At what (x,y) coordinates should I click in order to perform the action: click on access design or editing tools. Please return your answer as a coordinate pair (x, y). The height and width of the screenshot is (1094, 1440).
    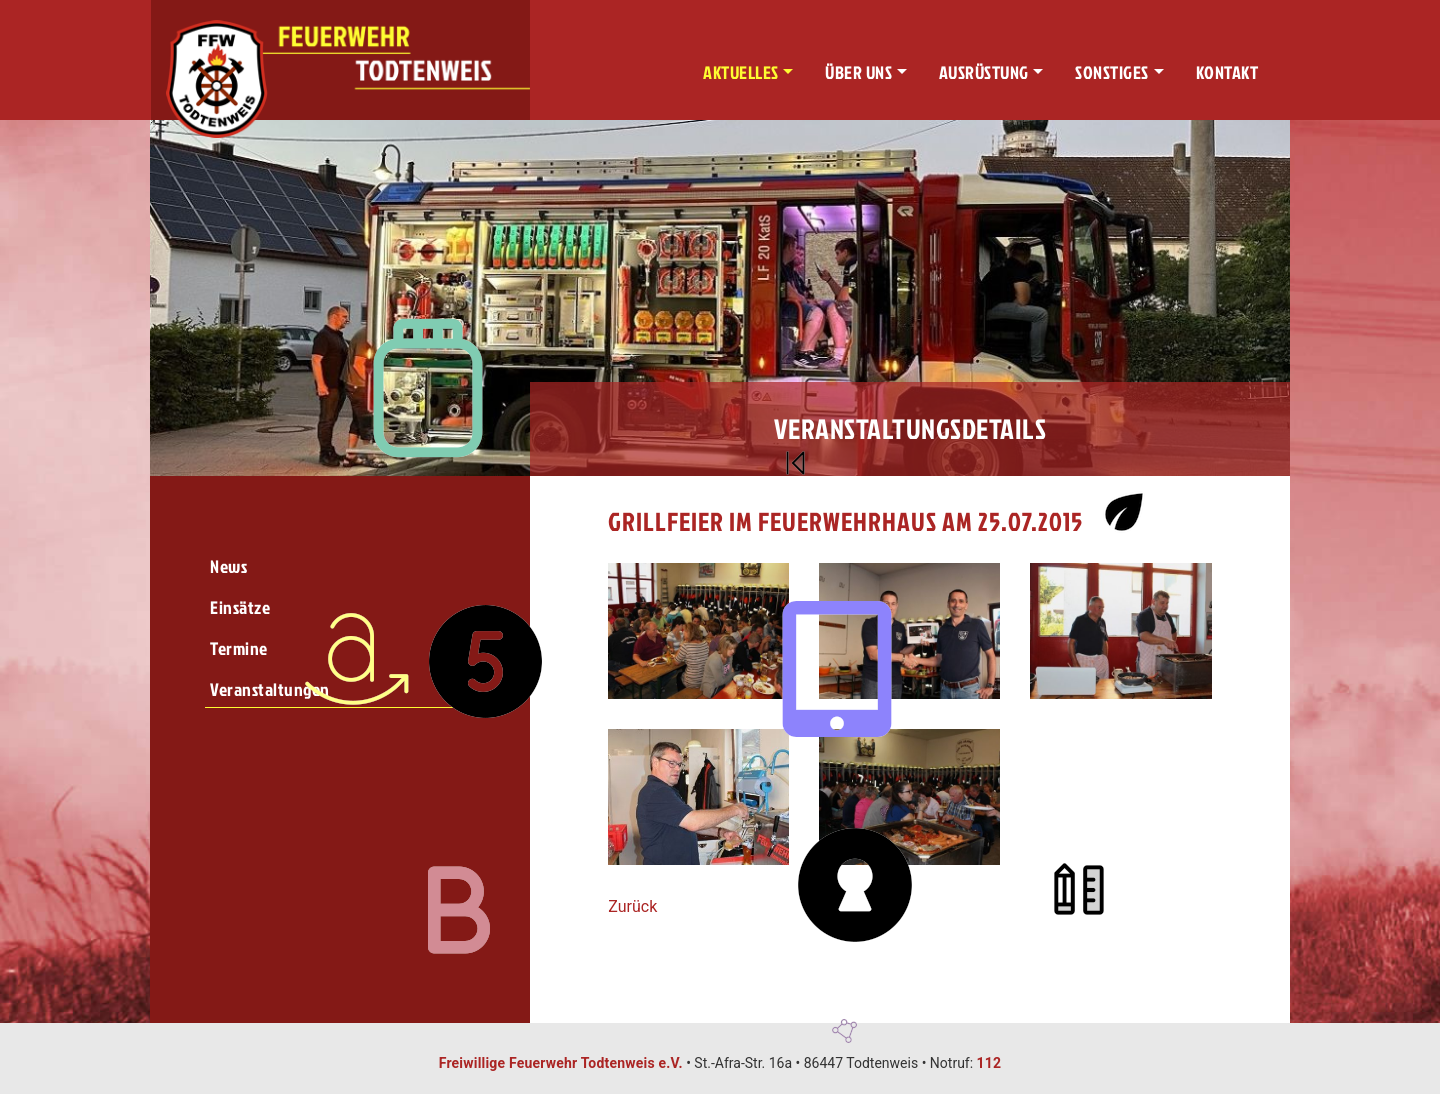
    Looking at the image, I should click on (1079, 890).